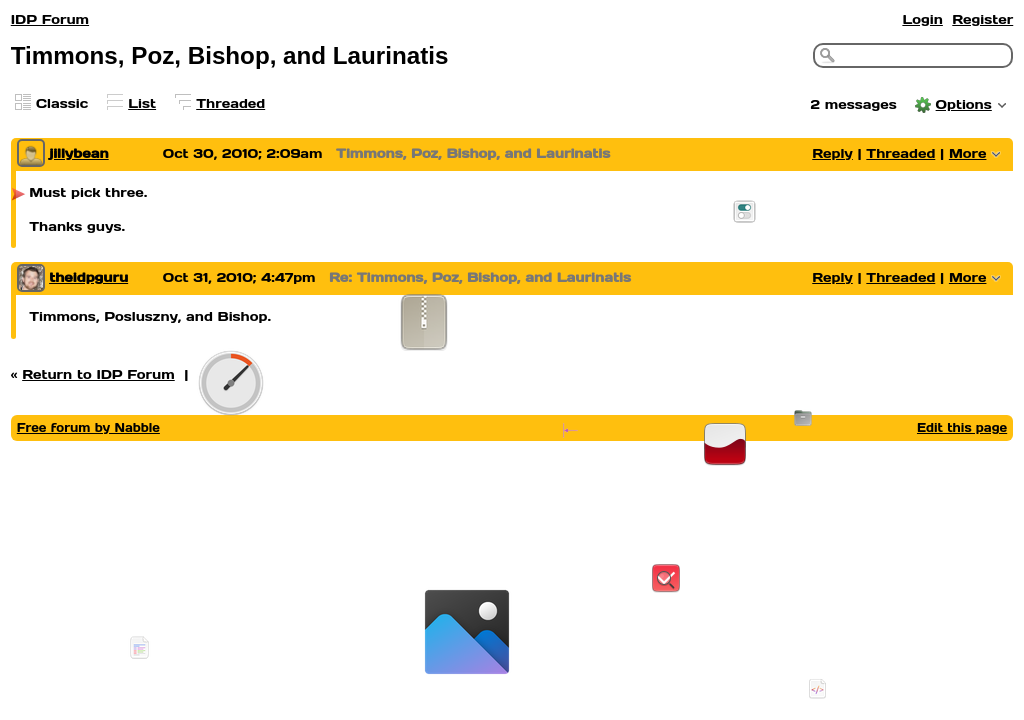 The image size is (1024, 720). I want to click on open the photos app, so click(467, 632).